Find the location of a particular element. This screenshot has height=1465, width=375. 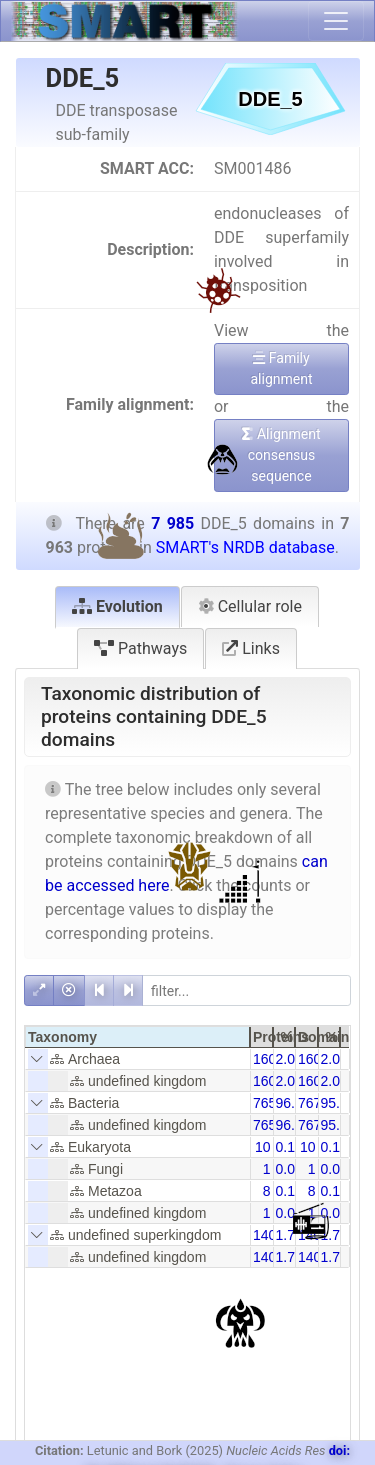

access radio or audio streaming features is located at coordinates (311, 1221).